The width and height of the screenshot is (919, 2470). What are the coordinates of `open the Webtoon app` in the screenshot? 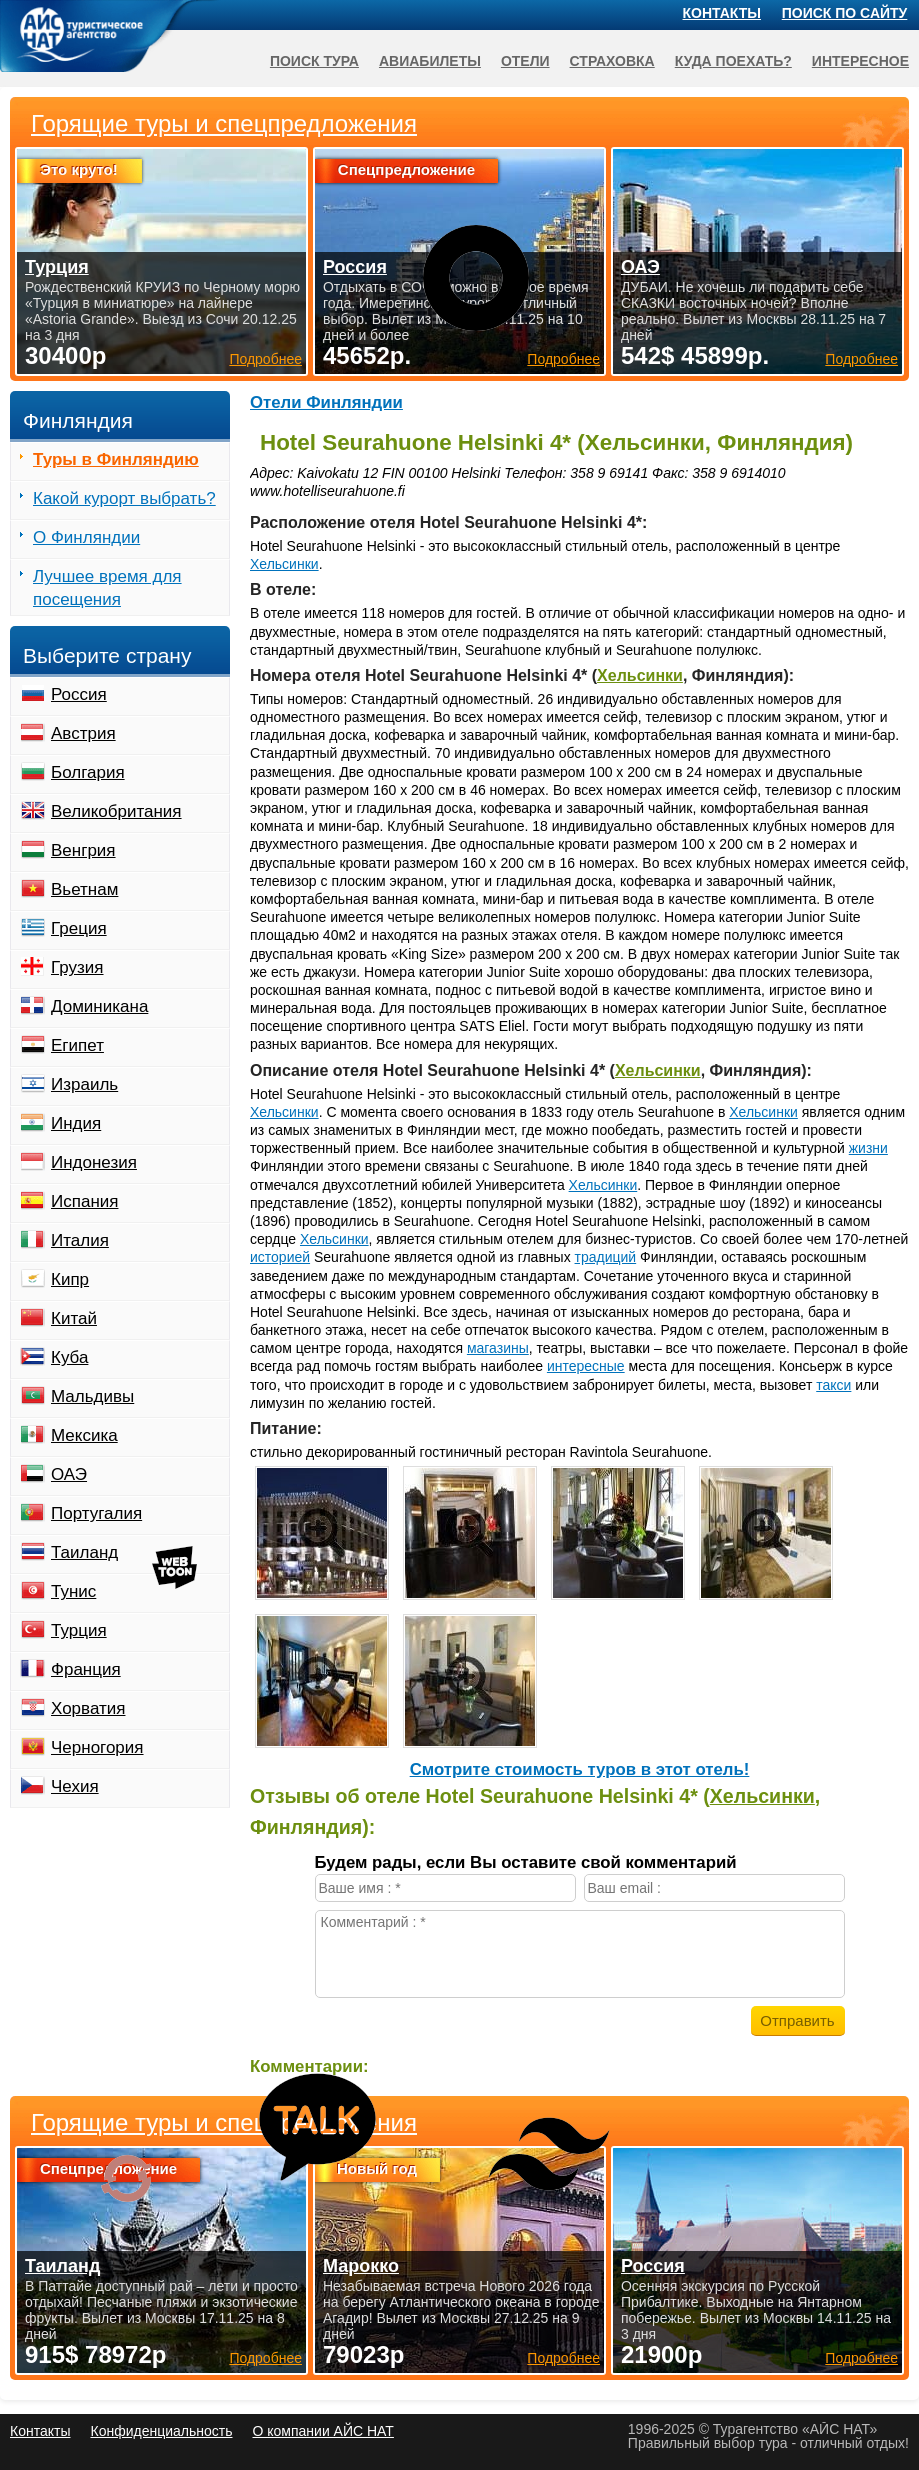 It's located at (174, 1567).